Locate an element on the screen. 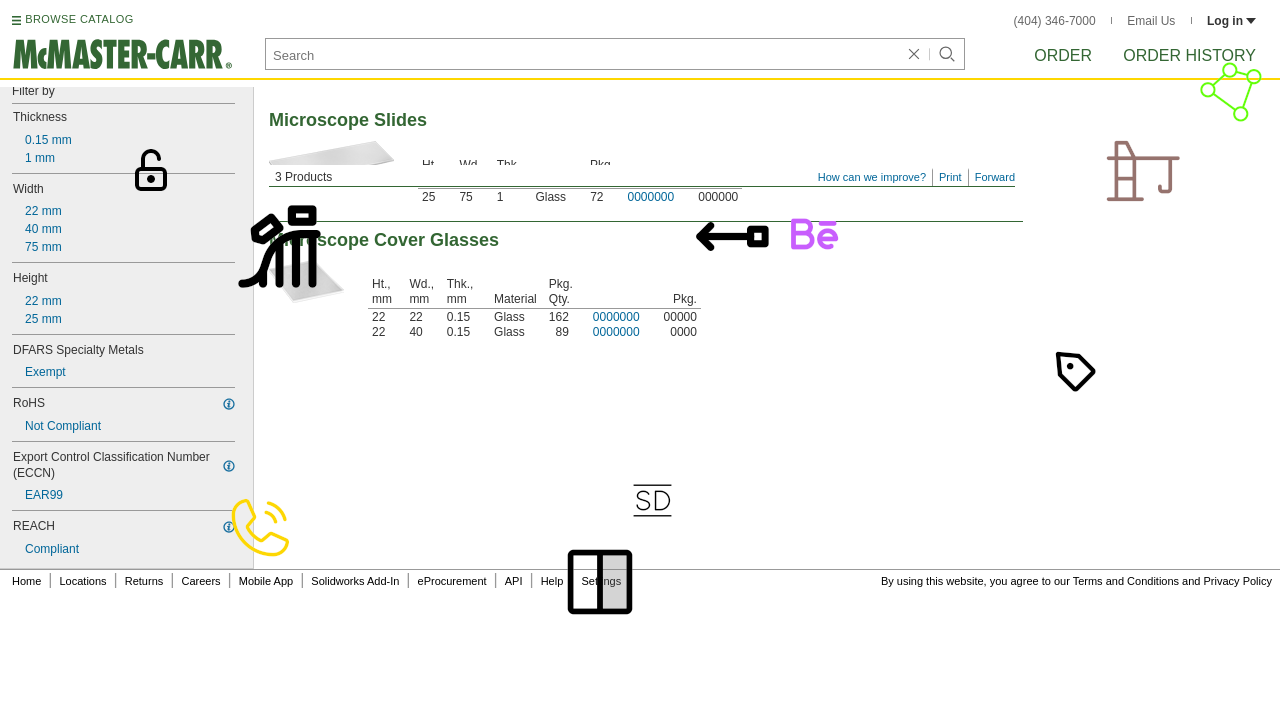 The image size is (1280, 720). toggle half-screen or split view mode is located at coordinates (600, 582).